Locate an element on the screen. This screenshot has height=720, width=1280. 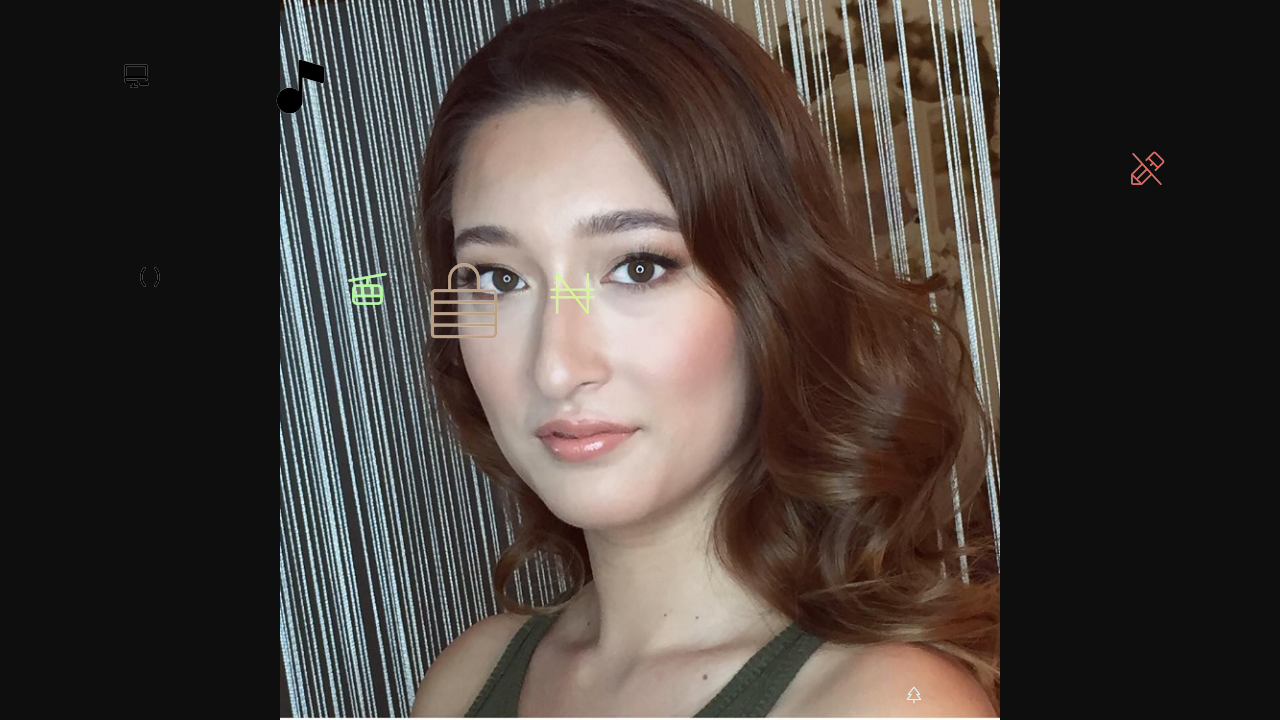
indicates Nigerian naira currency is located at coordinates (572, 293).